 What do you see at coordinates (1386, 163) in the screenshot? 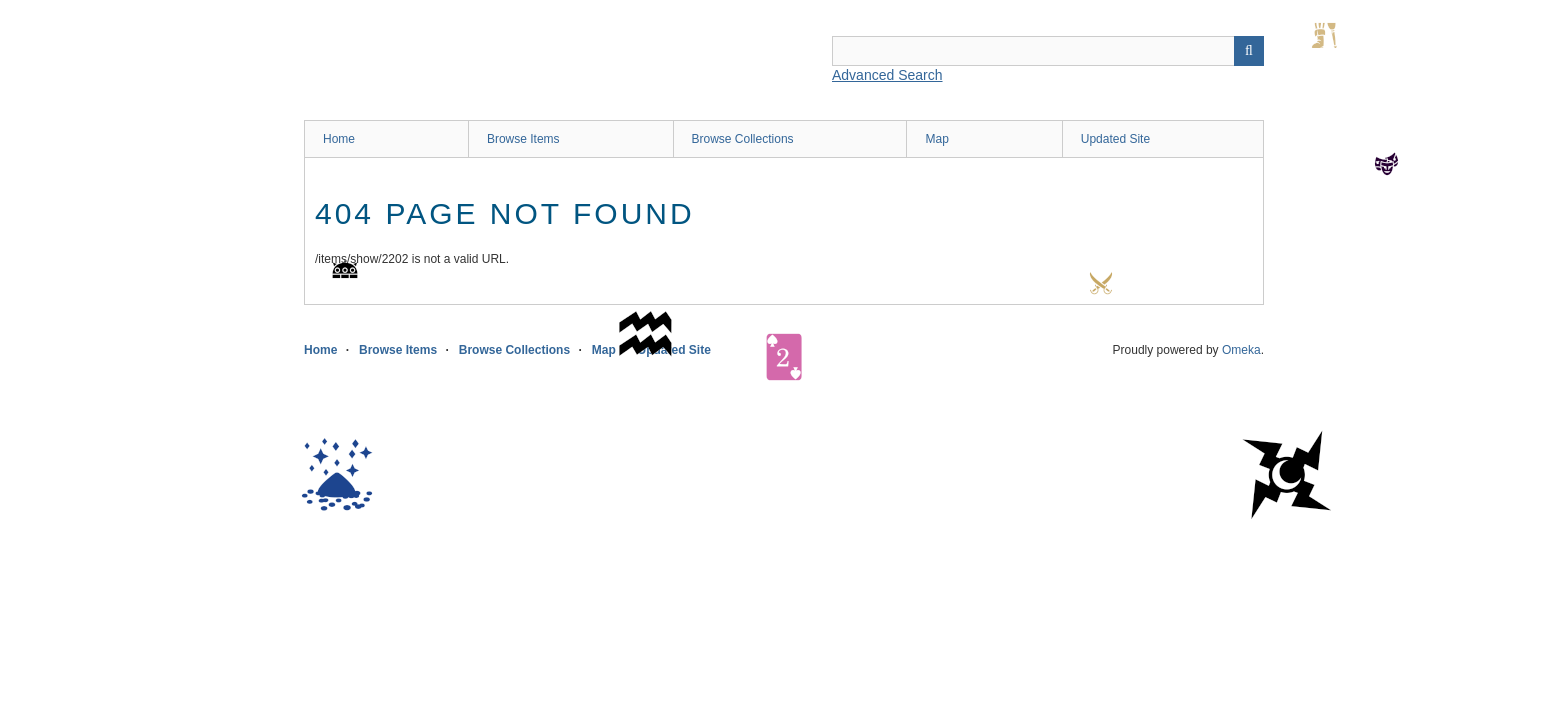
I see `access theater or entertainment section` at bounding box center [1386, 163].